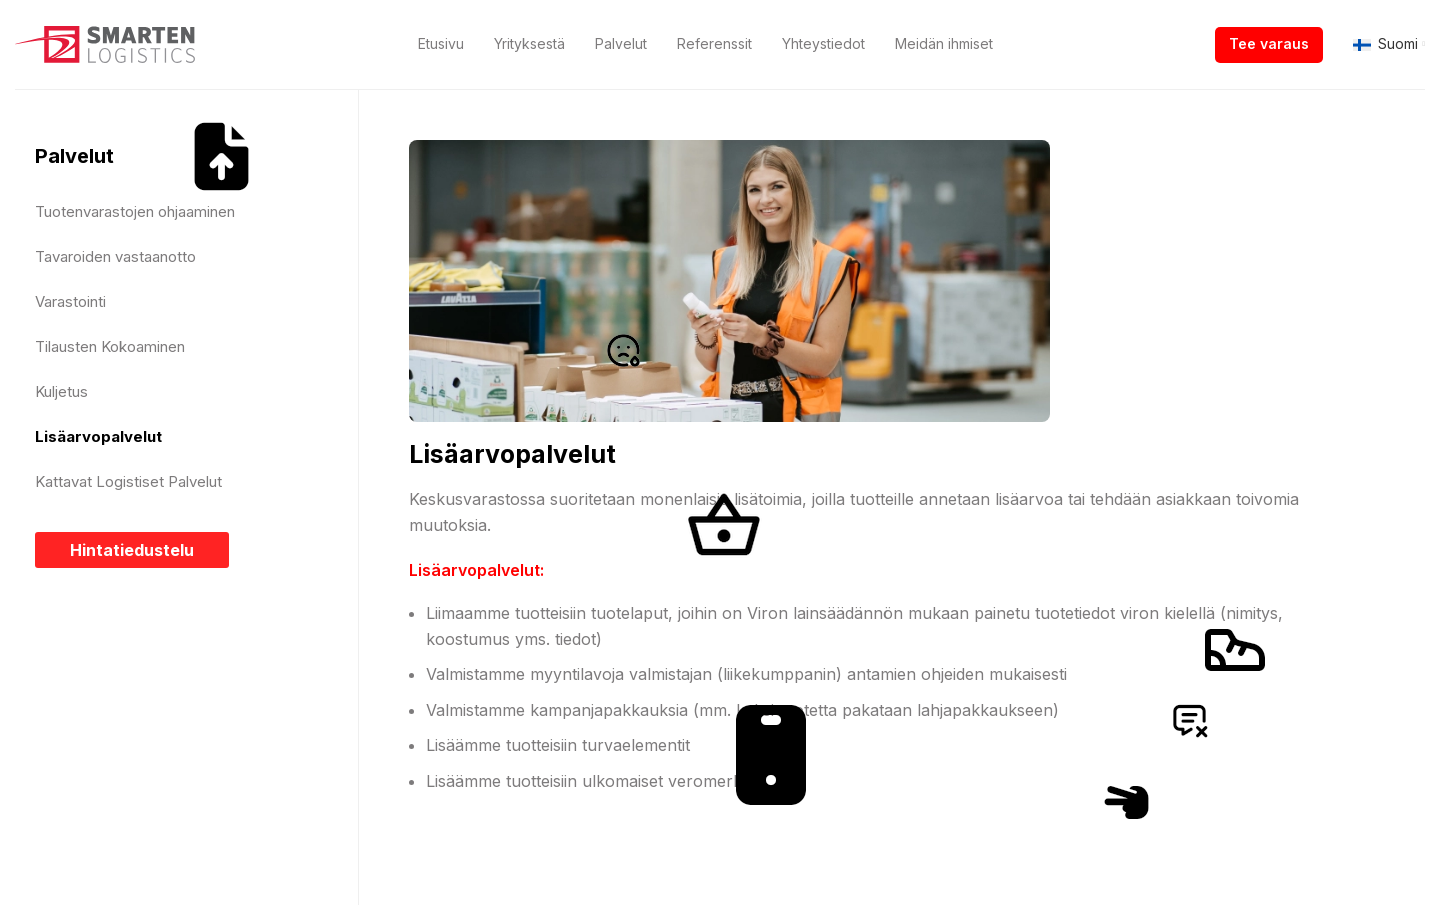 This screenshot has height=905, width=1440. Describe the element at coordinates (221, 156) in the screenshot. I see `upload a file` at that location.